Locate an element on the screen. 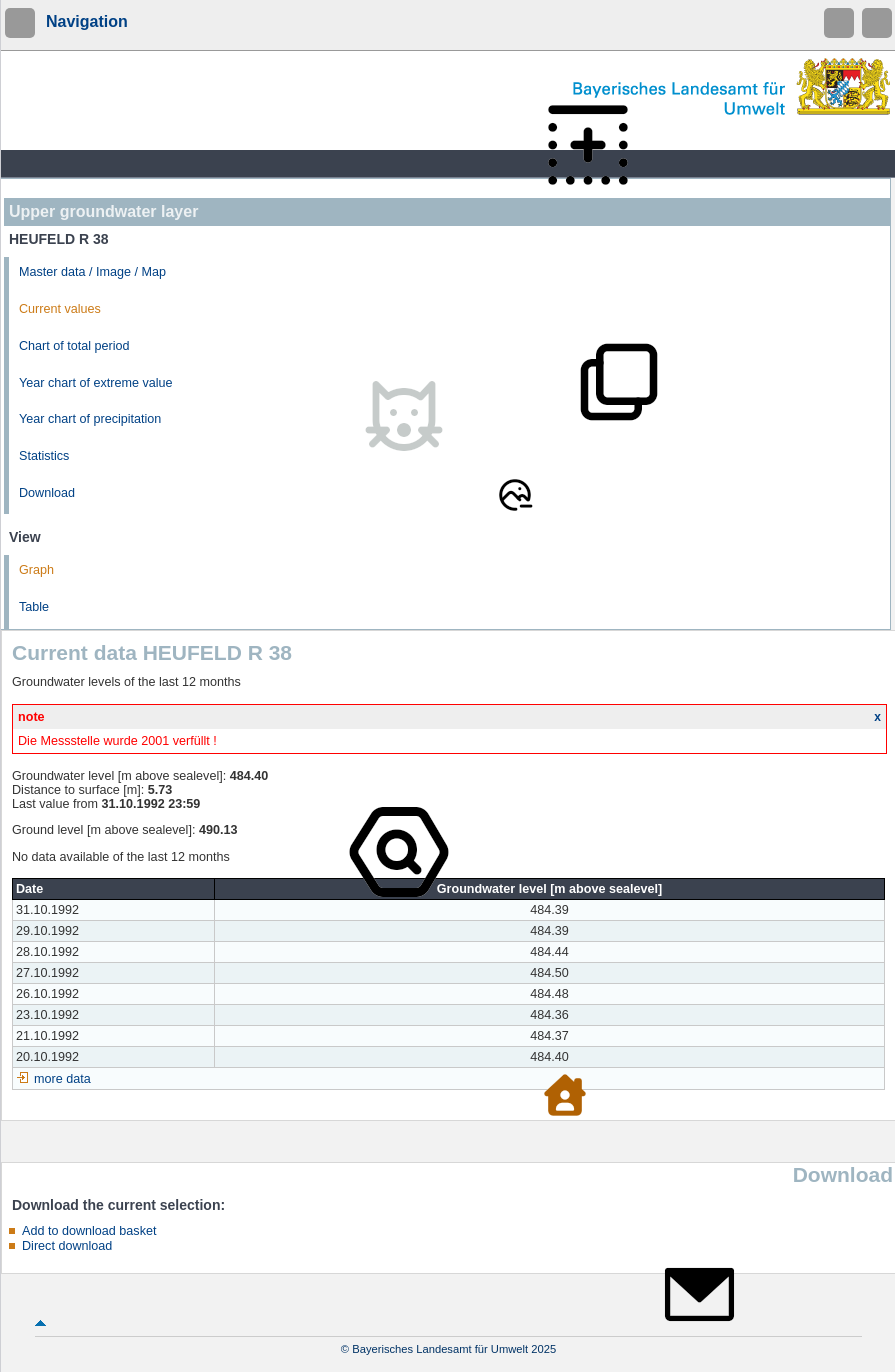 This screenshot has width=895, height=1372. access Google BigQuery data warehouse is located at coordinates (399, 852).